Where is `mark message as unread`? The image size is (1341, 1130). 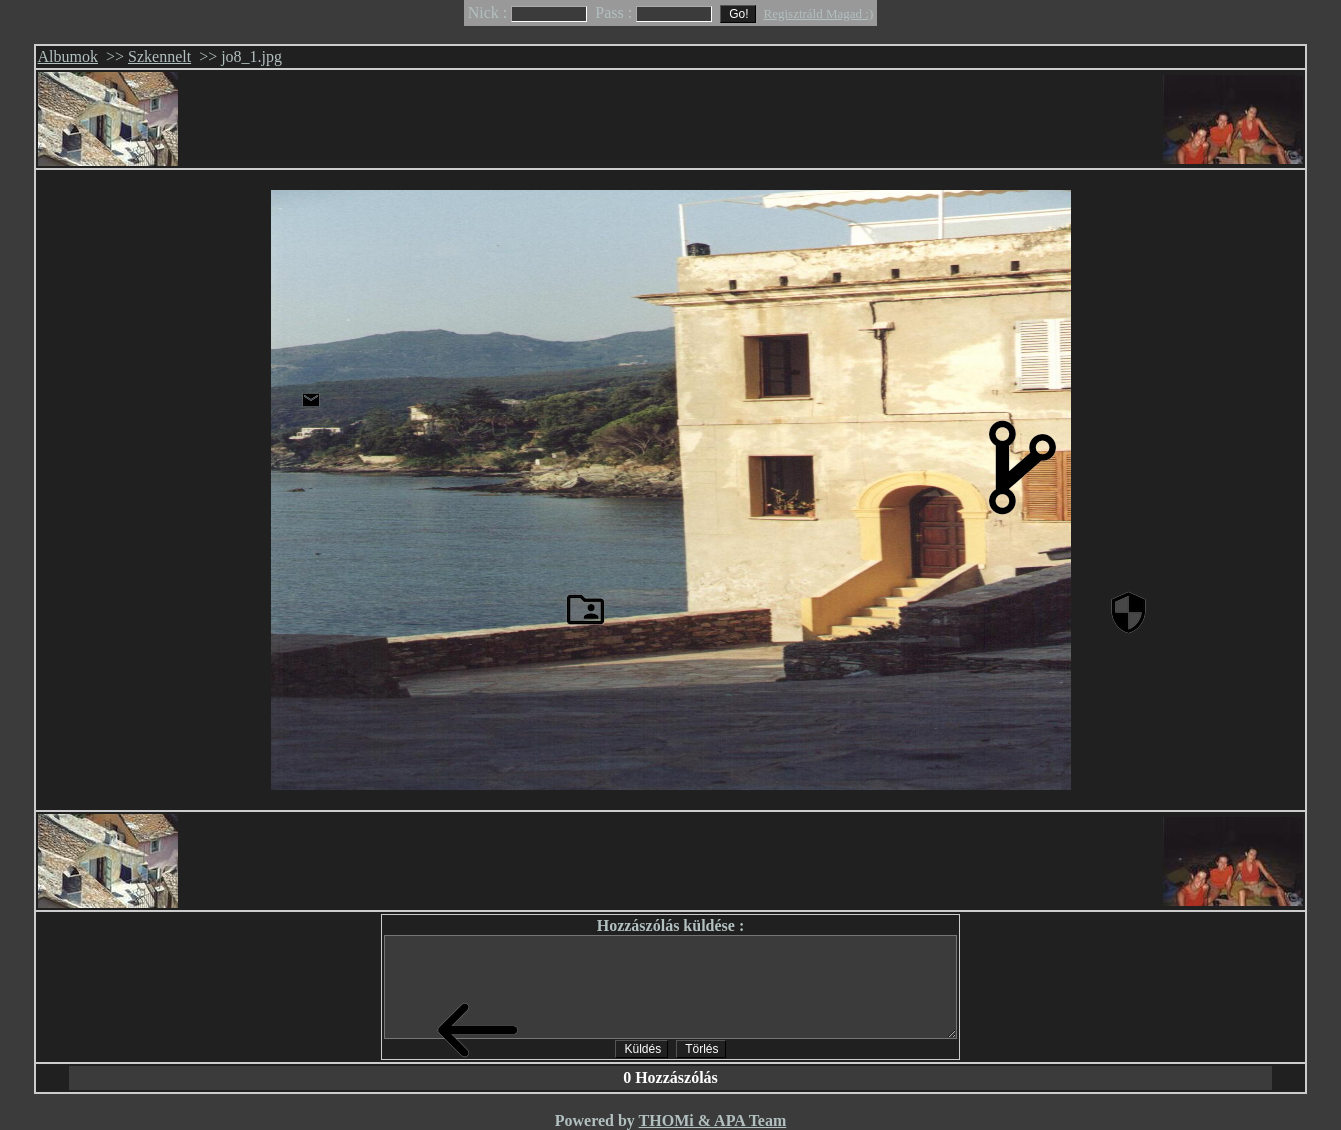
mark message as unread is located at coordinates (311, 400).